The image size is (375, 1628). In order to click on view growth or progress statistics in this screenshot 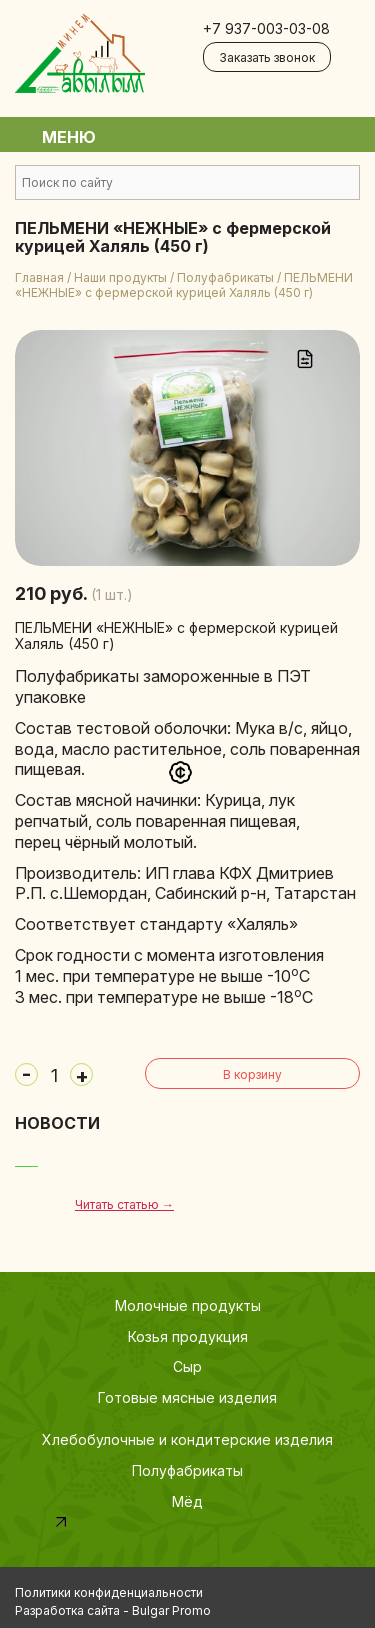, I will do `click(102, 49)`.